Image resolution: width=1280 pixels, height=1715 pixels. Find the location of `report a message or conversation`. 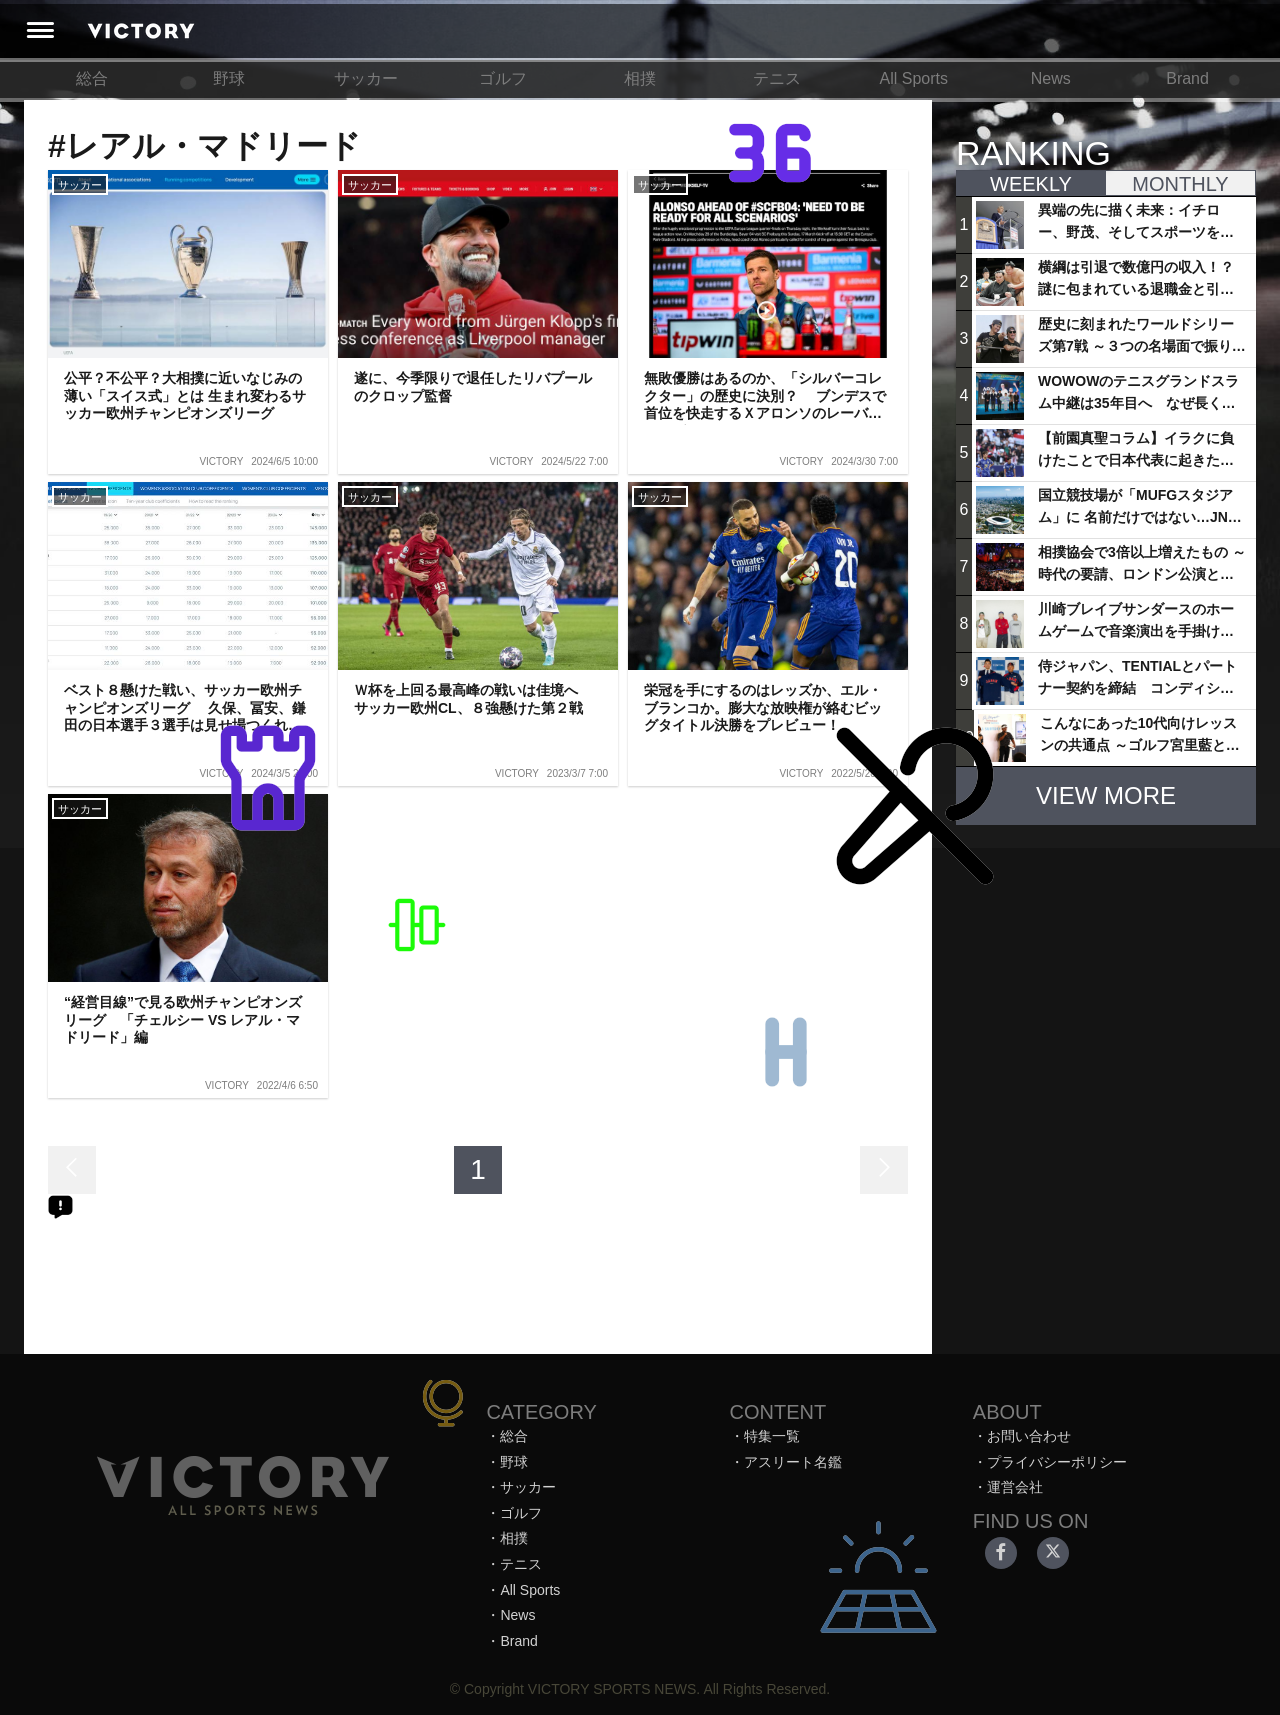

report a message or conversation is located at coordinates (60, 1206).